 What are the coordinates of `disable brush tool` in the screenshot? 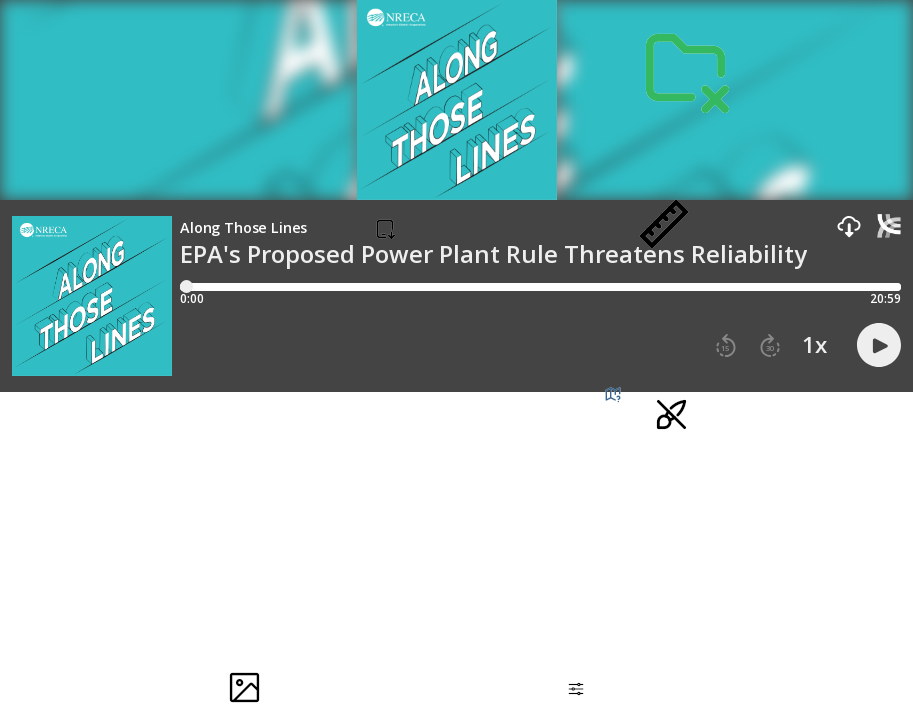 It's located at (671, 414).